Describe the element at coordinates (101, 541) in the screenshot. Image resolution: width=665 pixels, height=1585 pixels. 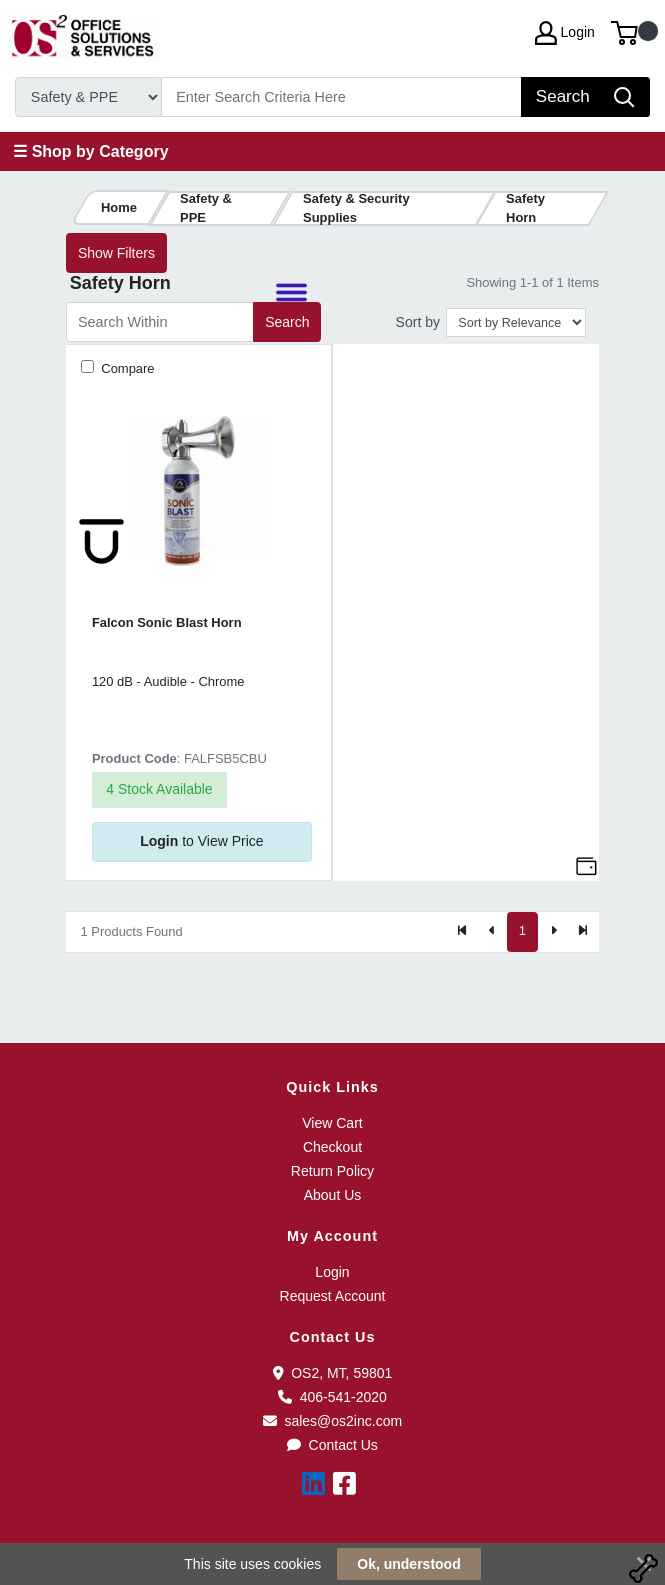
I see `apply overline text formatting` at that location.